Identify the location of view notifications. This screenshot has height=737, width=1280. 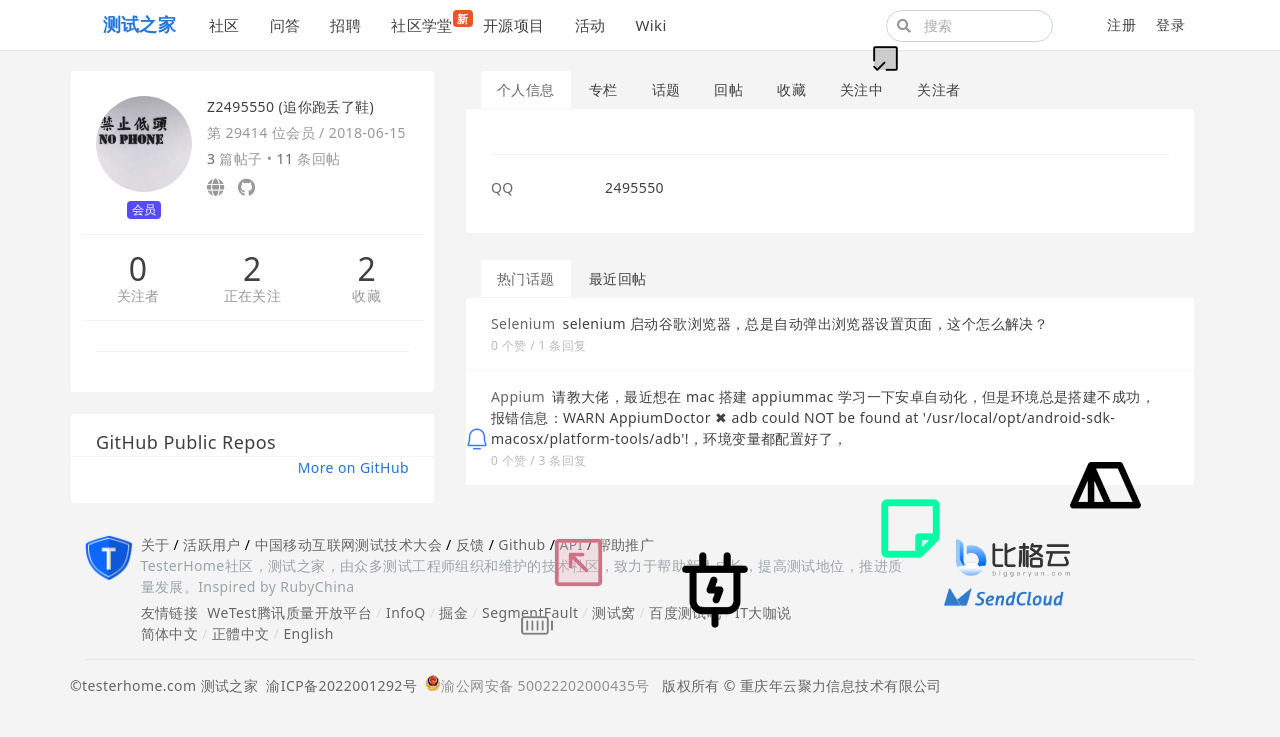
(477, 439).